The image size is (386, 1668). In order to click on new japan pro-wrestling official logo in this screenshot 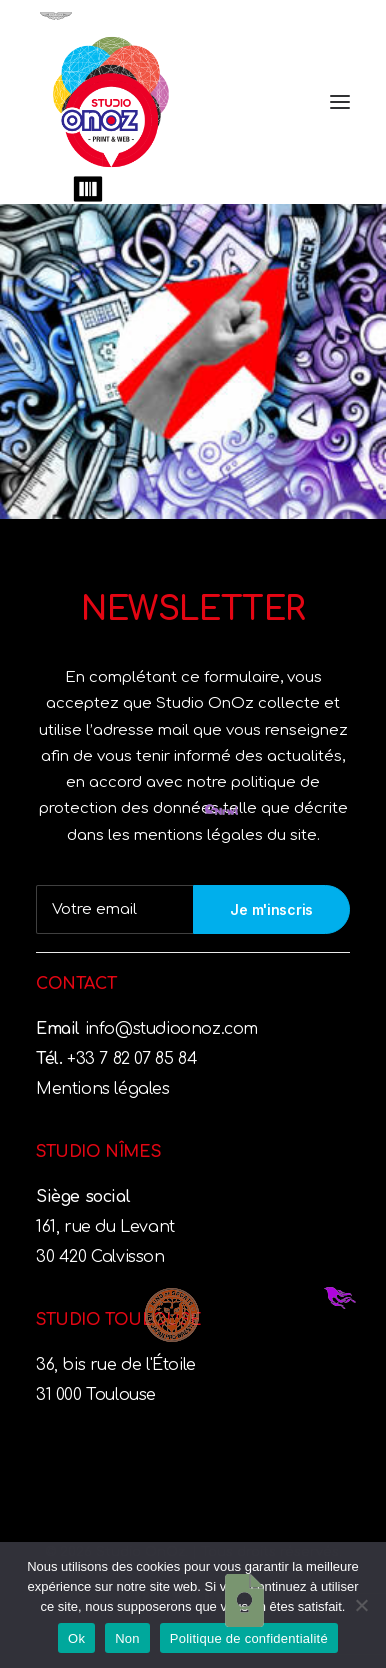, I will do `click(172, 1315)`.